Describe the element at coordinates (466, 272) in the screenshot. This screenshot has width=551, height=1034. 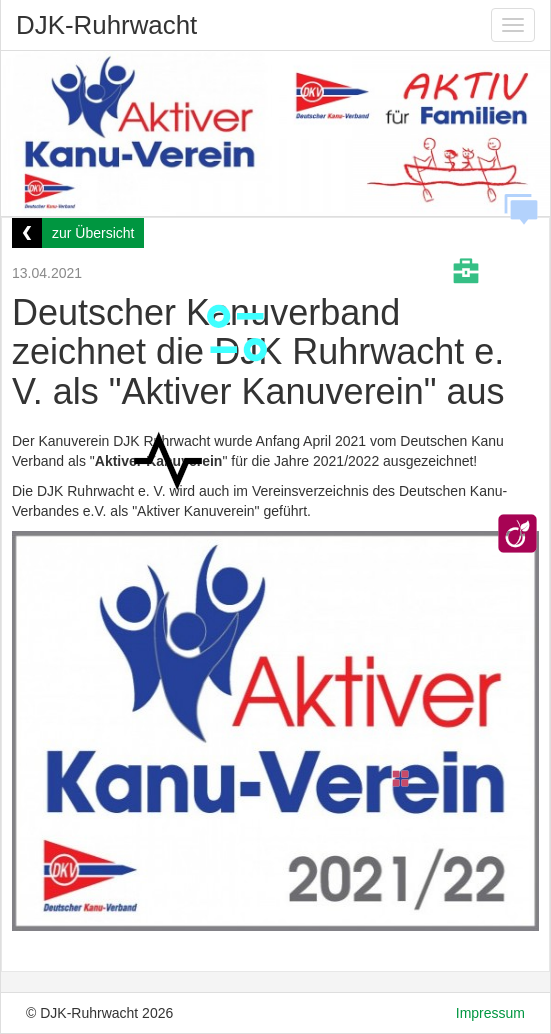
I see `access work or business documents` at that location.